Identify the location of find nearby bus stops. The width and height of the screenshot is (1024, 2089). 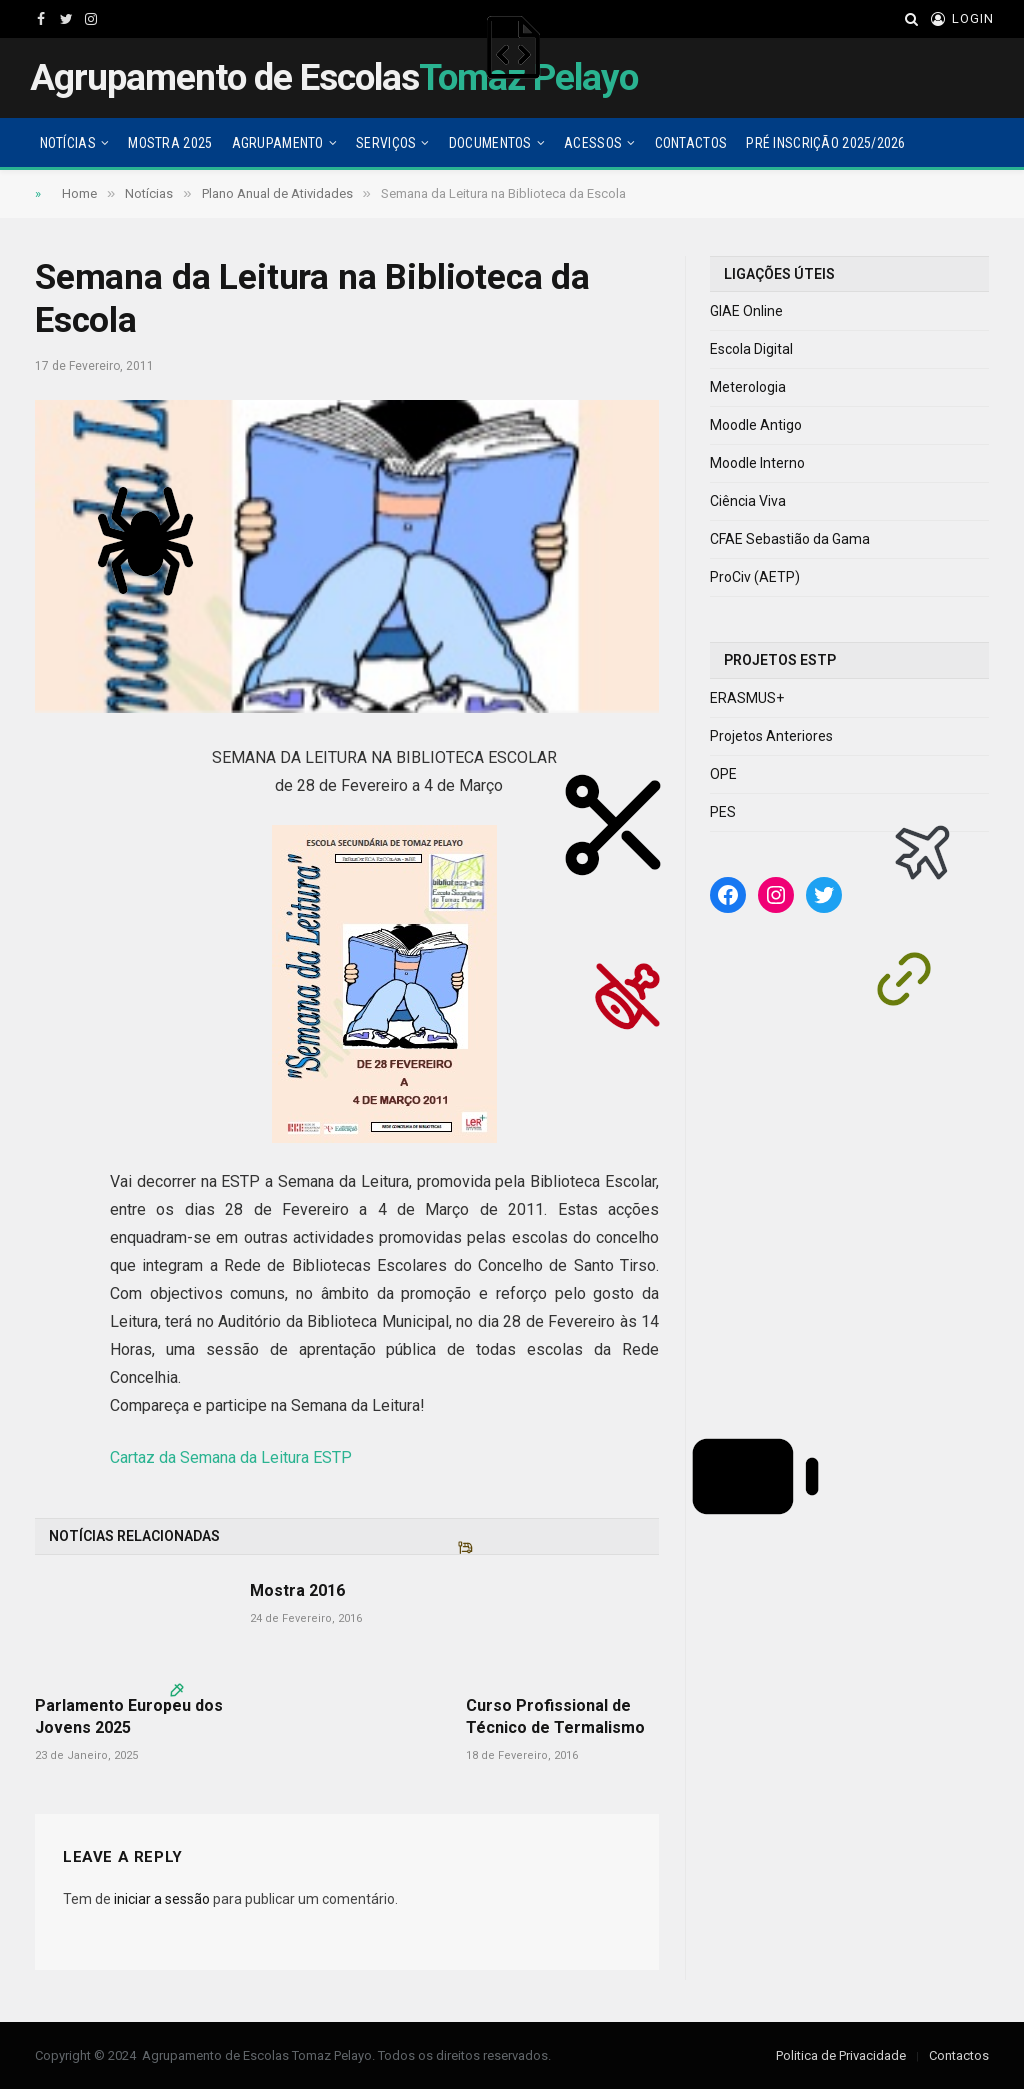
(465, 1548).